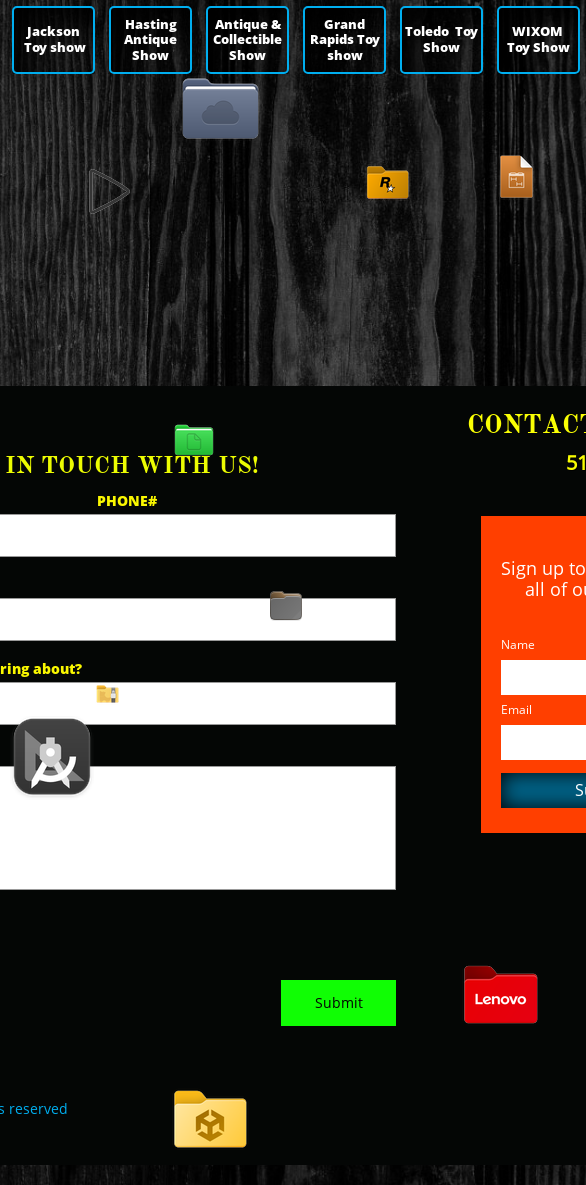 Image resolution: width=586 pixels, height=1185 pixels. Describe the element at coordinates (210, 1121) in the screenshot. I see `open unity project files folder` at that location.